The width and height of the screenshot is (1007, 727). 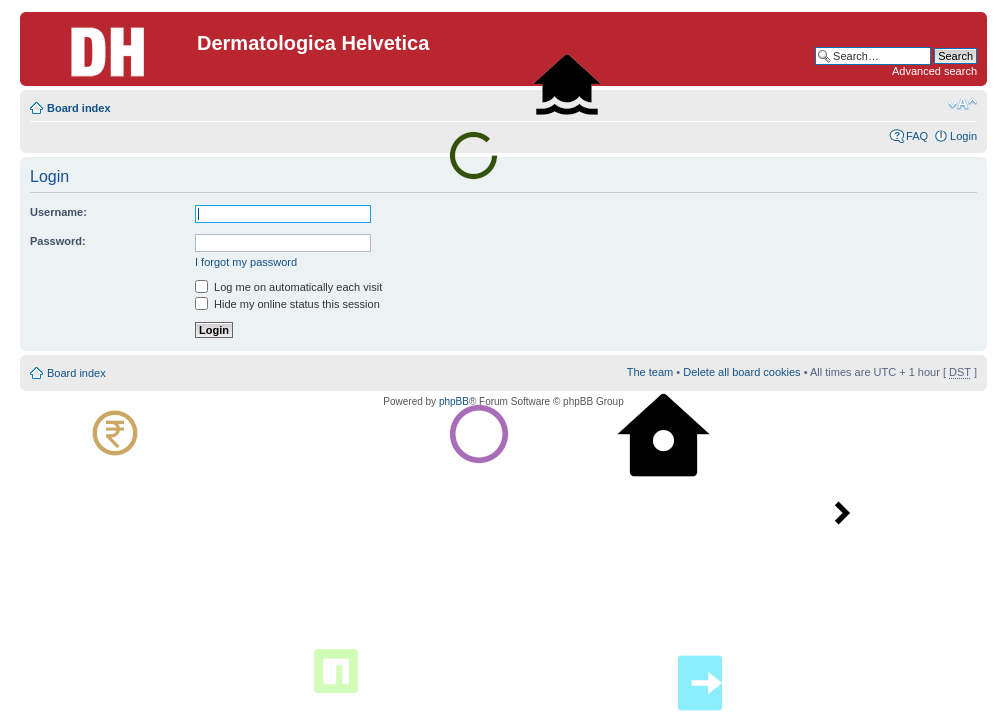 What do you see at coordinates (663, 438) in the screenshot?
I see `navigate to home screen` at bounding box center [663, 438].